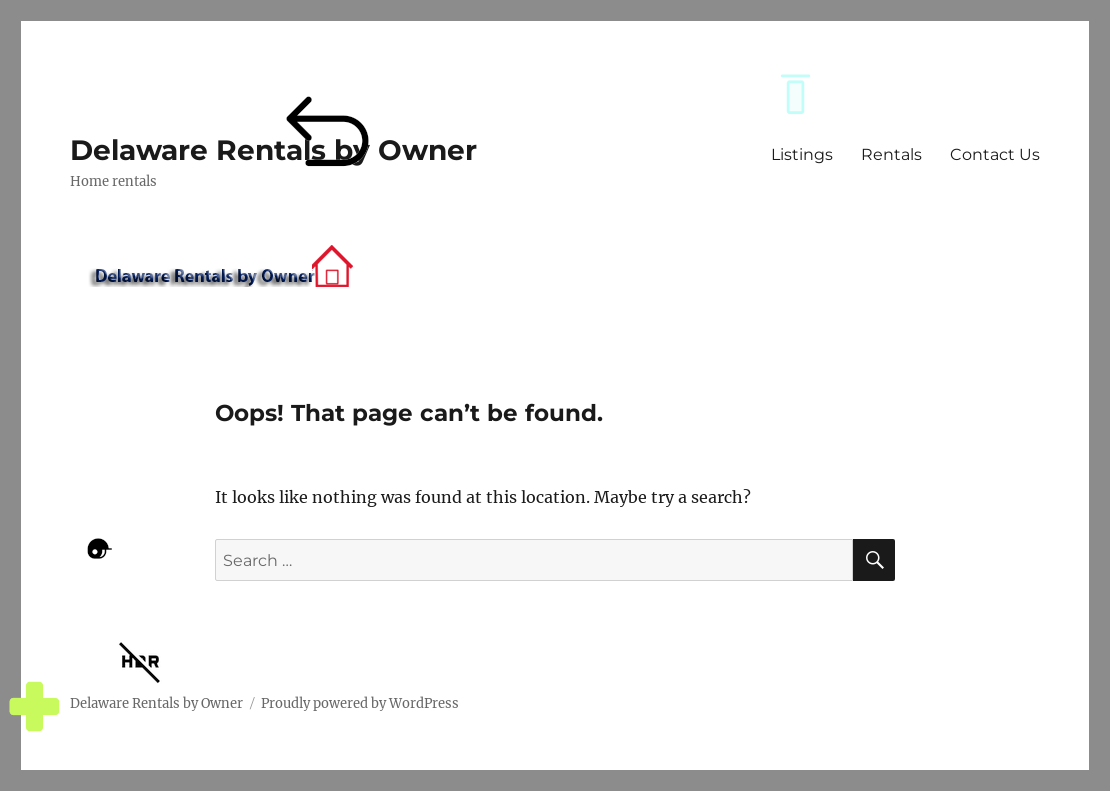  I want to click on access health or medical information, so click(34, 706).